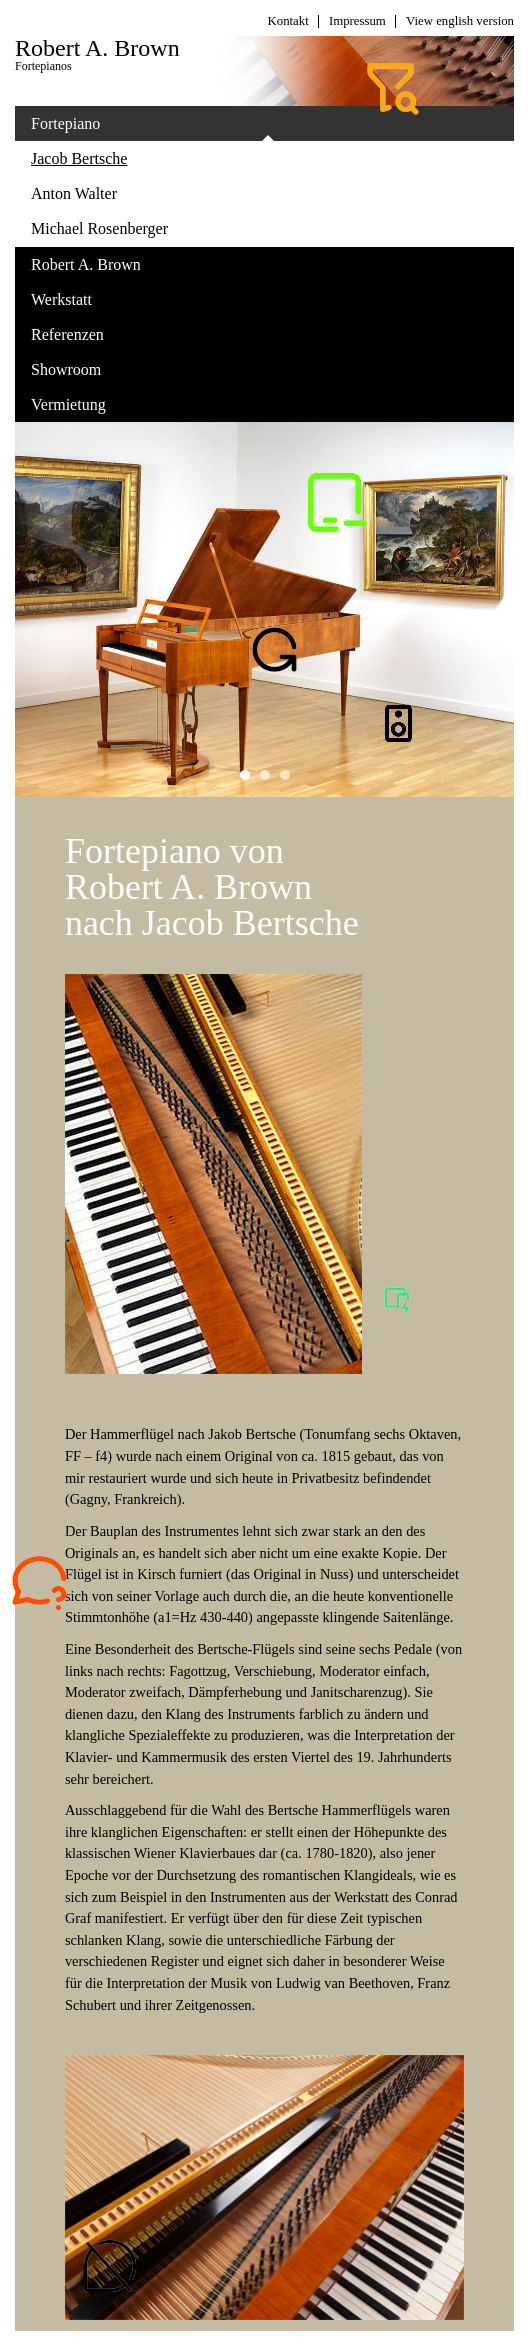  I want to click on mute or disable chat notifications, so click(109, 2267).